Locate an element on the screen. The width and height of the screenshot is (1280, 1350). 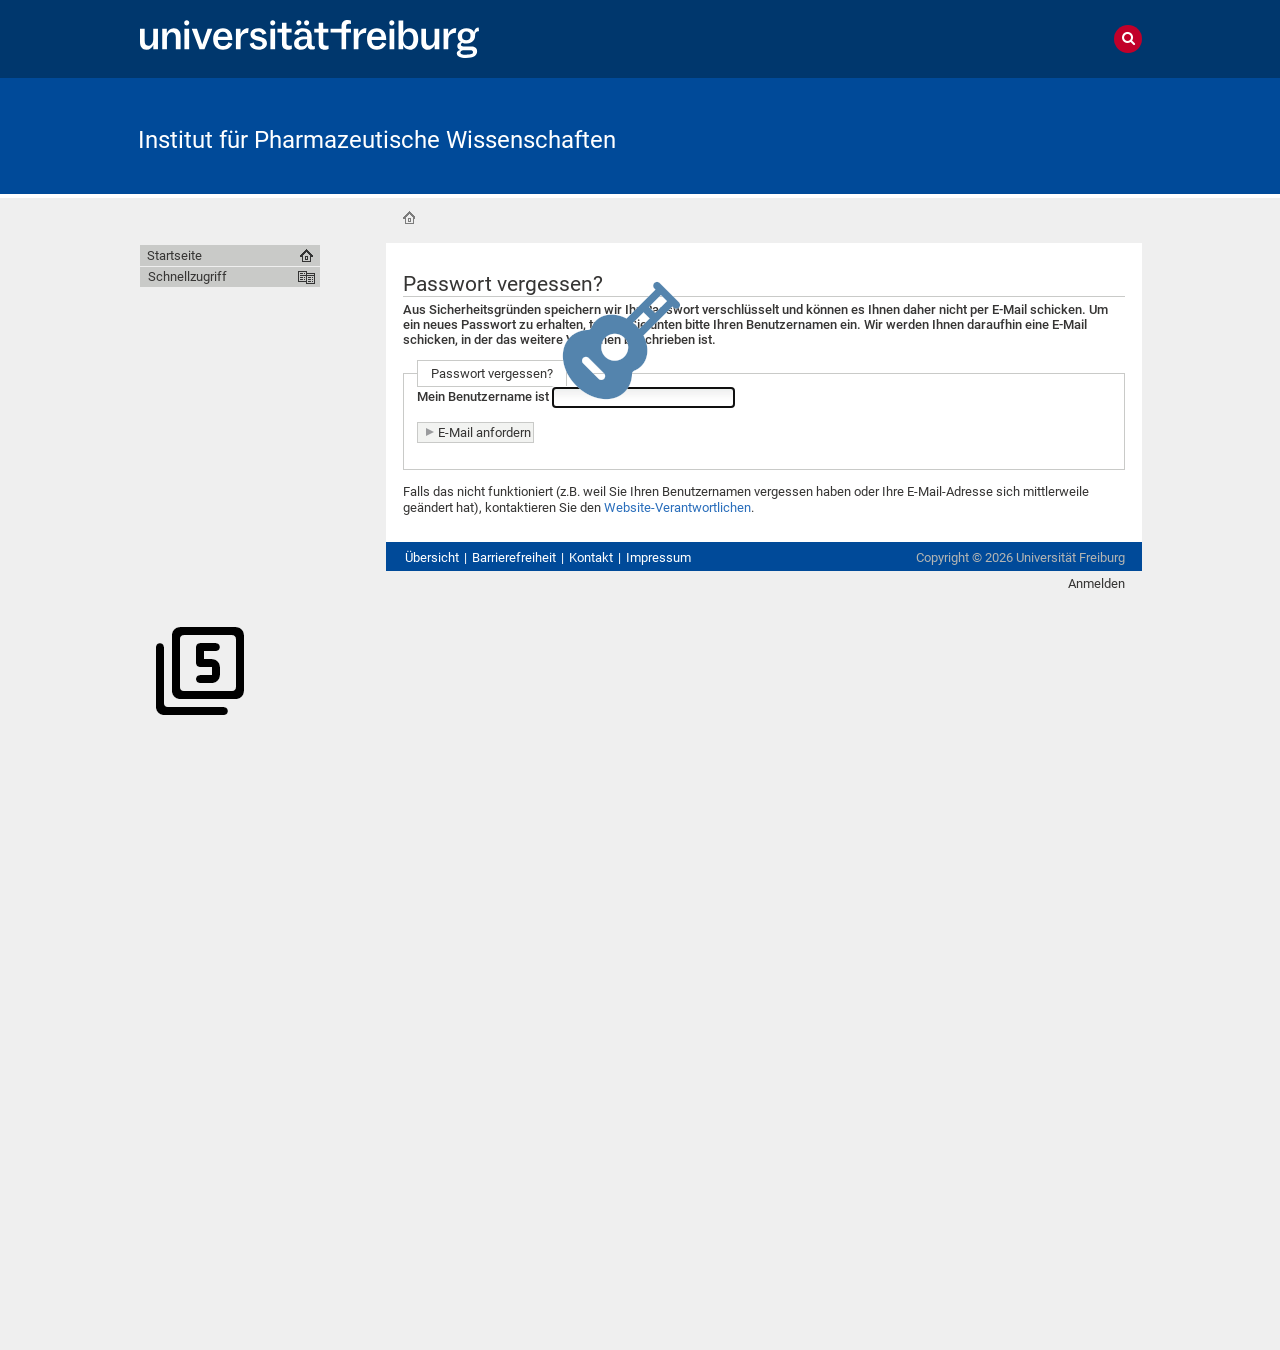
access music or instrument tools is located at coordinates (620, 341).